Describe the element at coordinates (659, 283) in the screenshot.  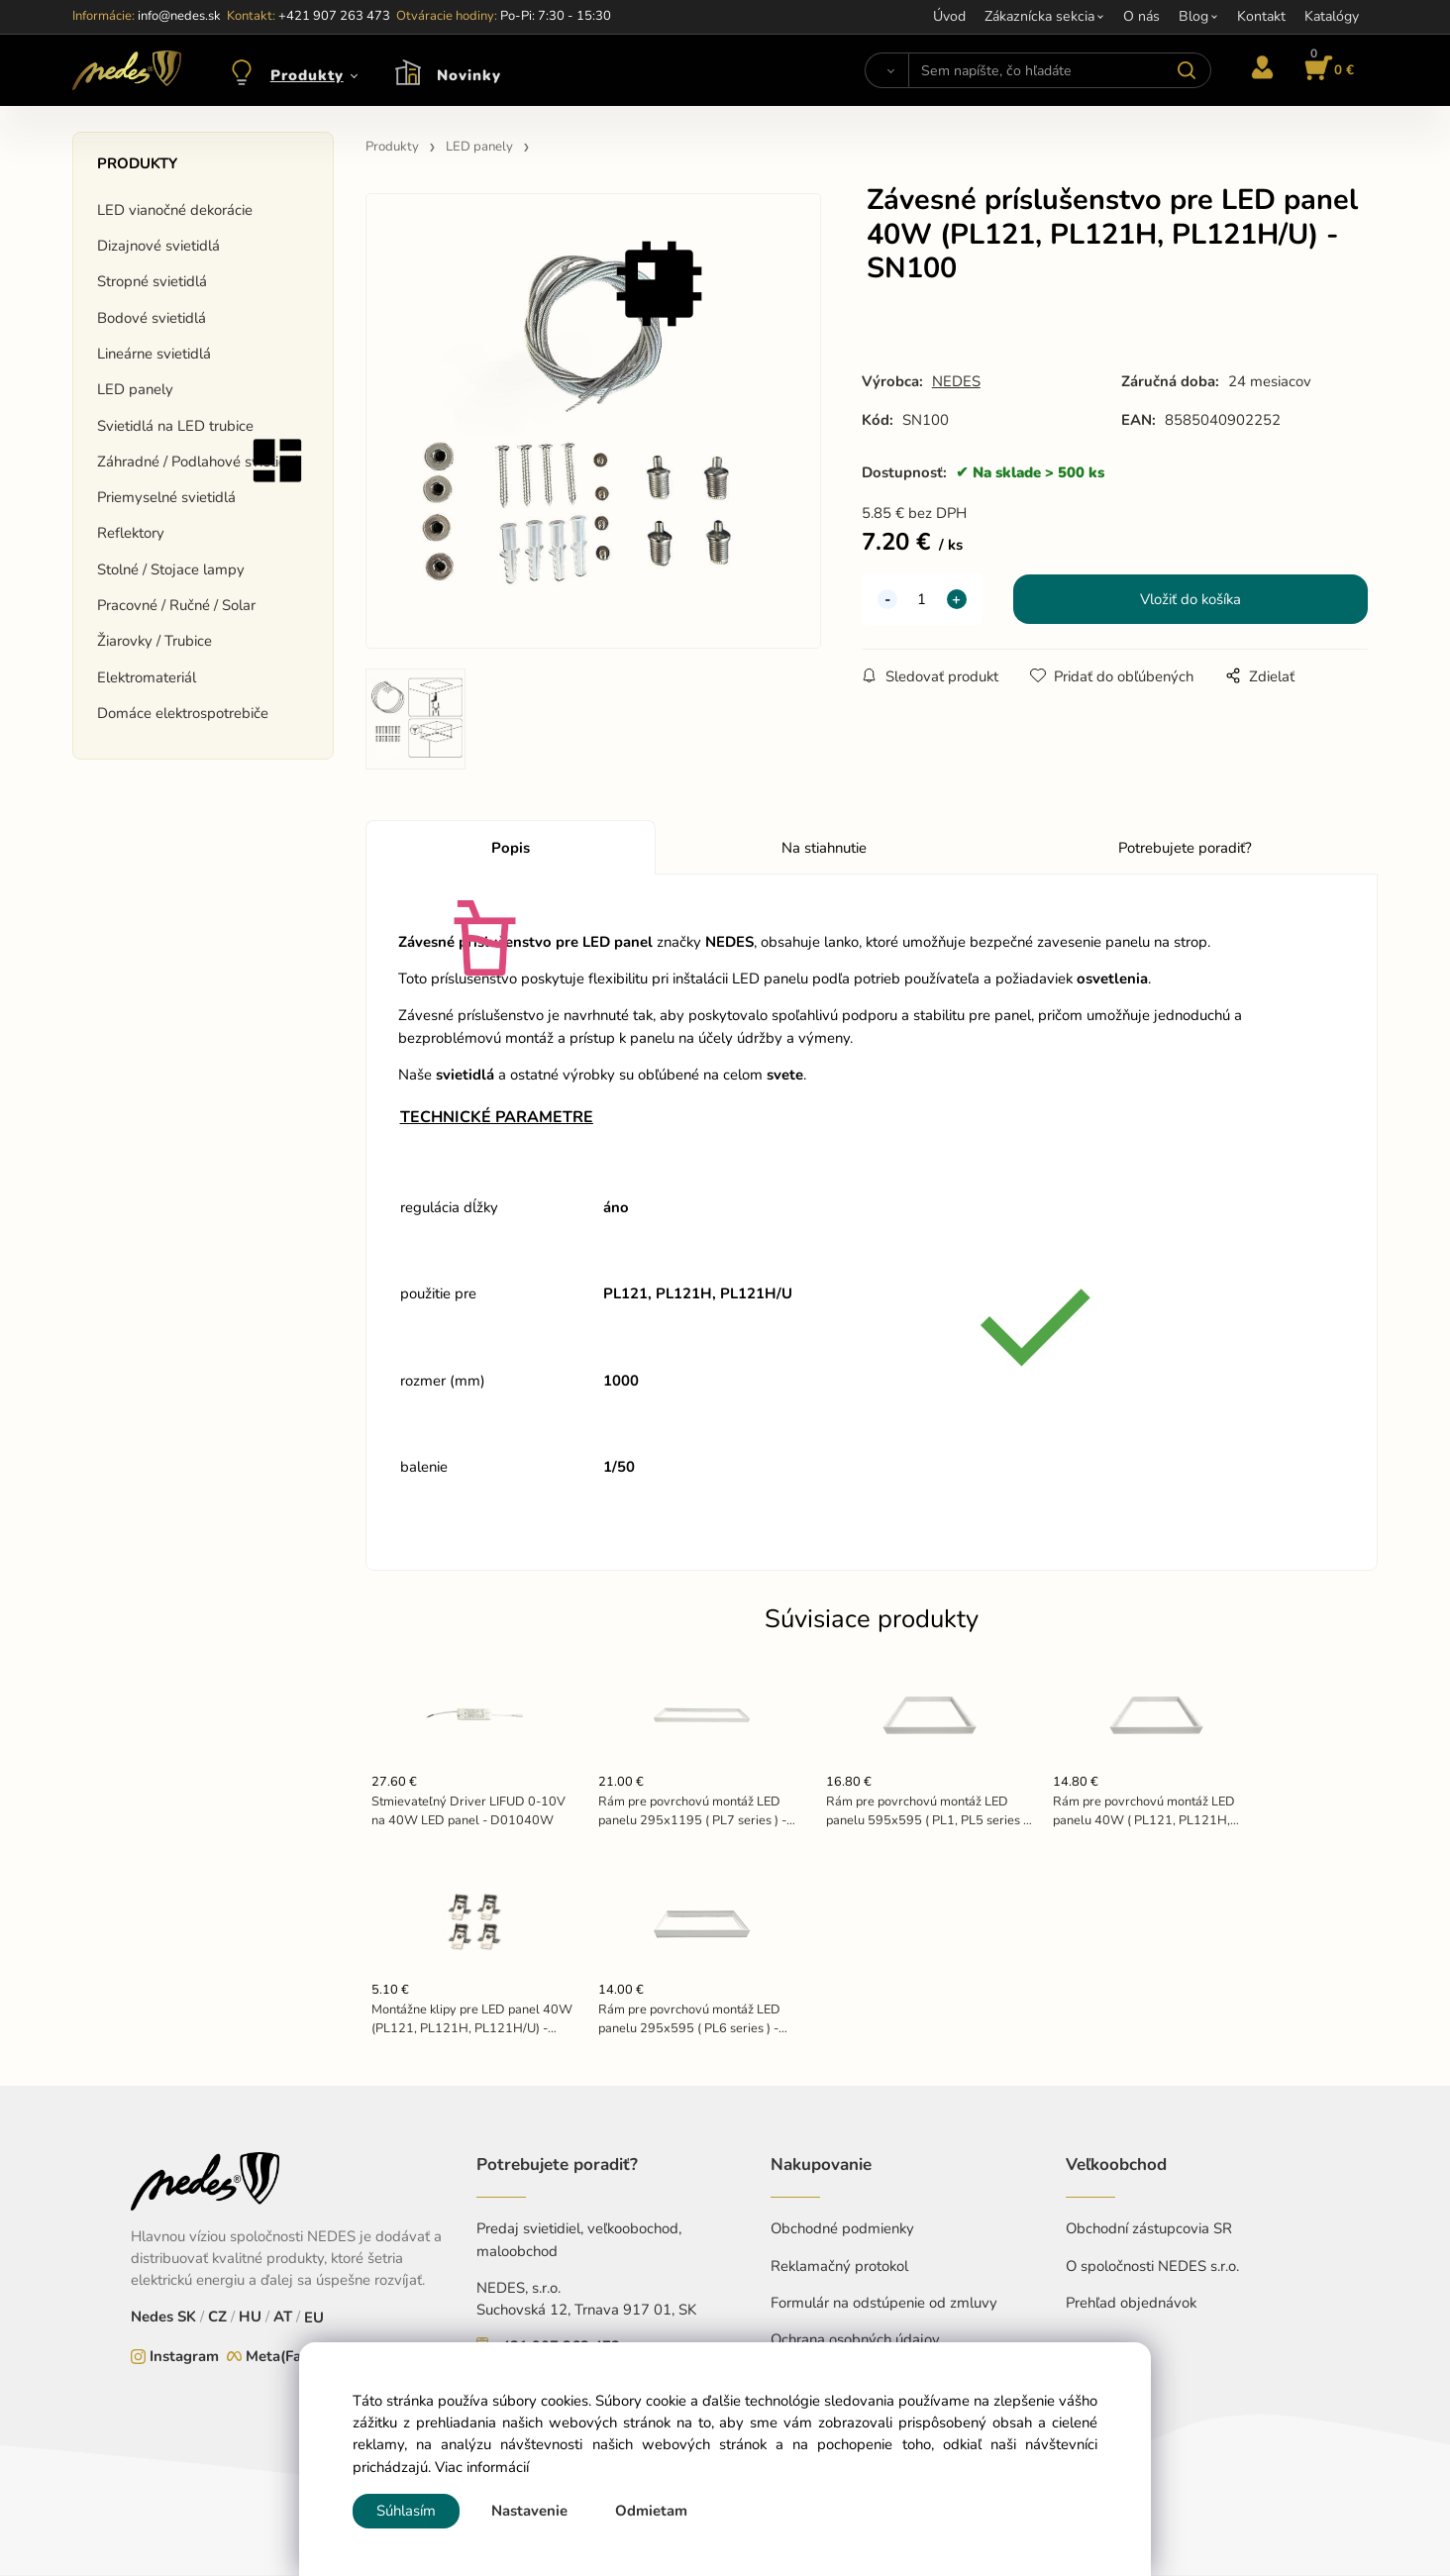
I see `view CPU or processor information` at that location.